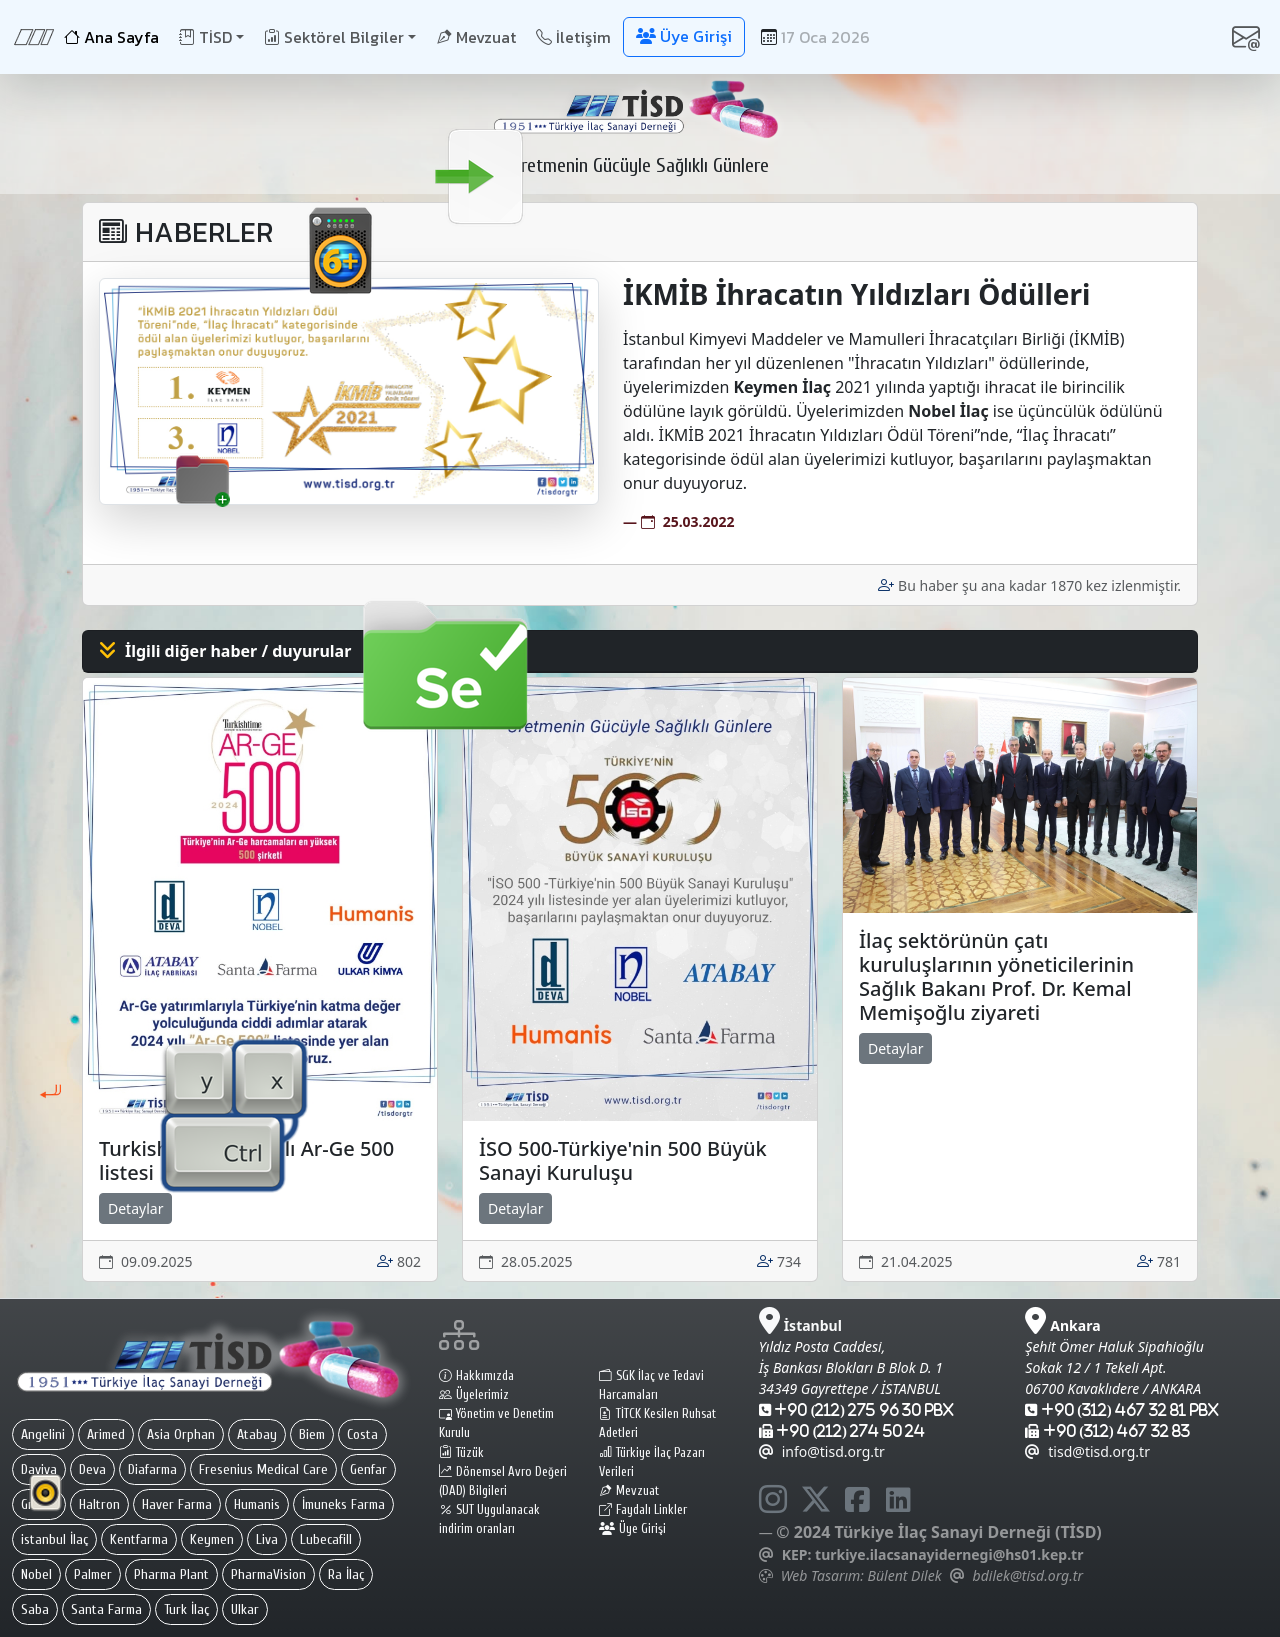  I want to click on create a new folder, so click(202, 479).